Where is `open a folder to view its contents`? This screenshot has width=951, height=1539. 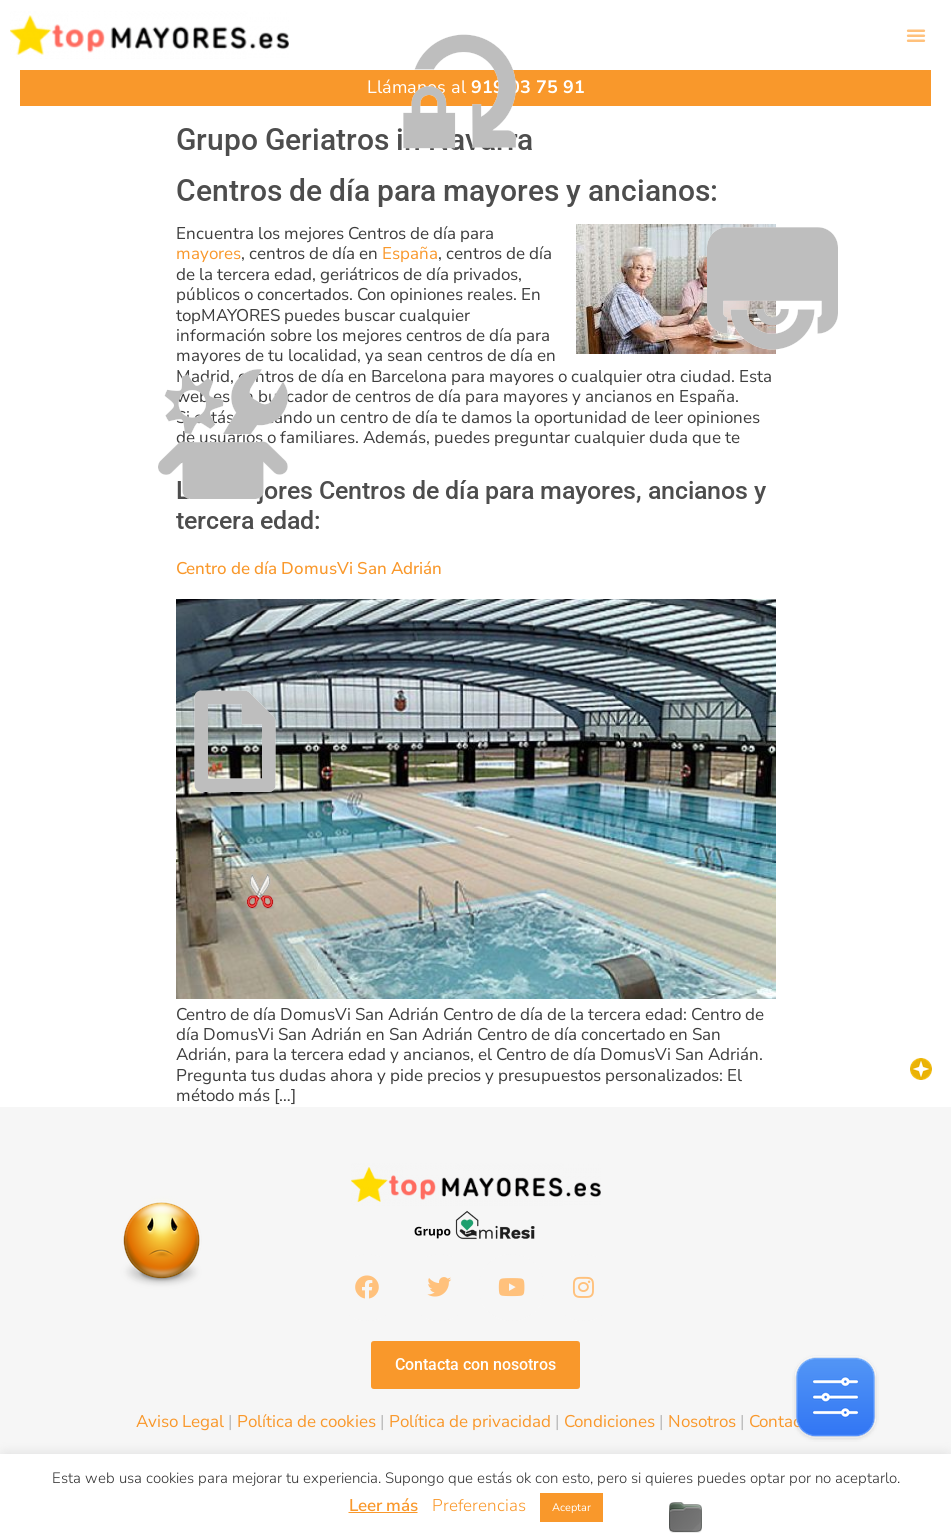 open a folder to view its contents is located at coordinates (685, 1516).